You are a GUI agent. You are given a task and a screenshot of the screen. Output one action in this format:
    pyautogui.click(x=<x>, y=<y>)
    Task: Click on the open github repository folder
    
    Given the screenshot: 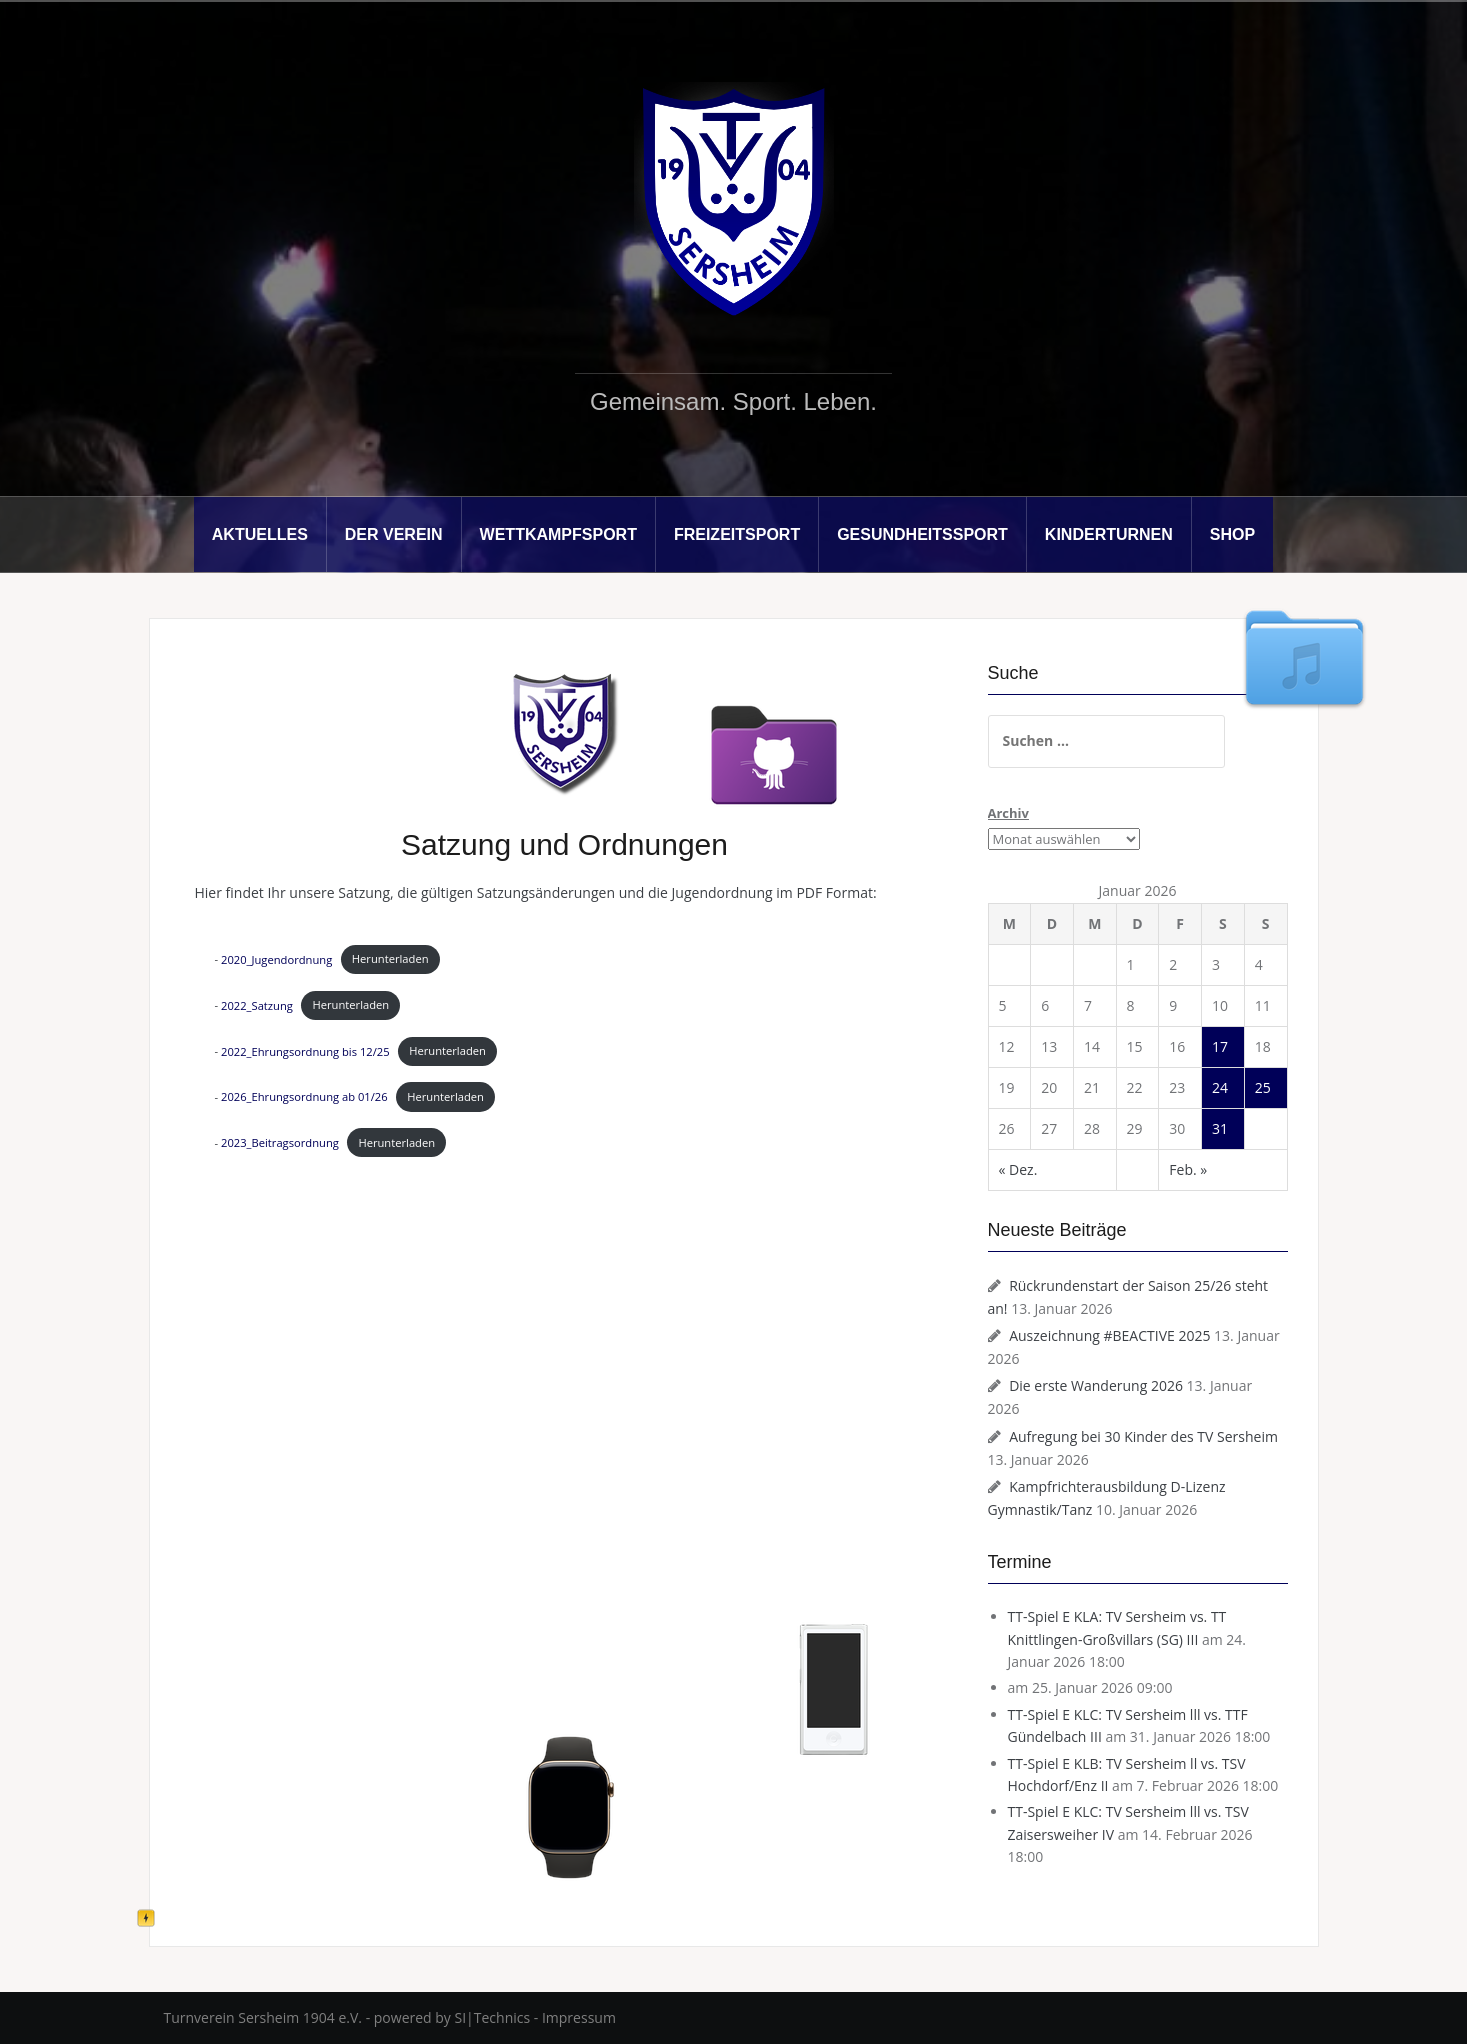 What is the action you would take?
    pyautogui.click(x=773, y=758)
    